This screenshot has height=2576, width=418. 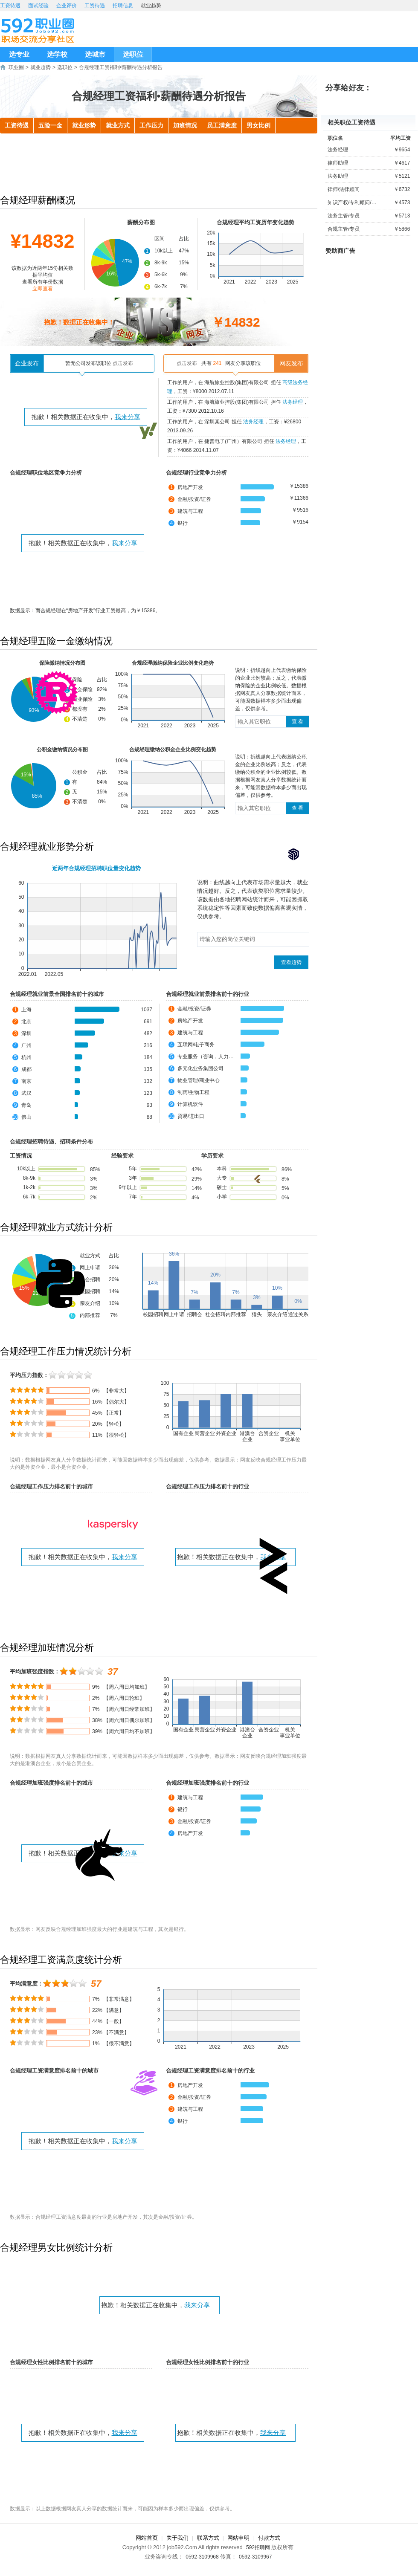 I want to click on open Microsoft Sway application, so click(x=144, y=2083).